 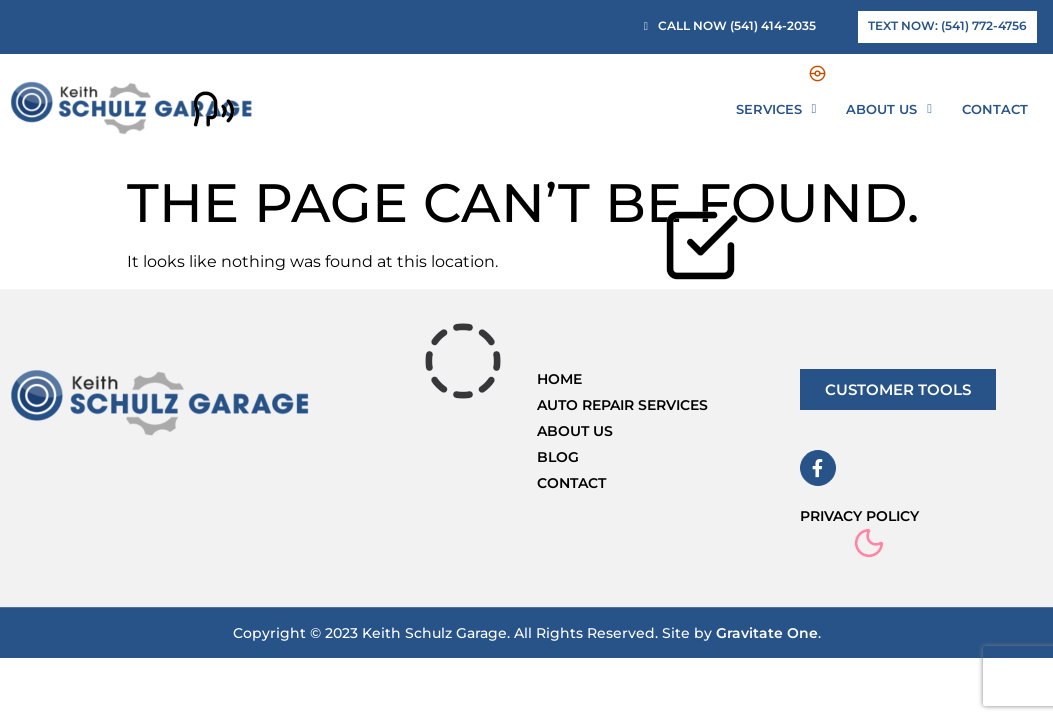 What do you see at coordinates (869, 543) in the screenshot?
I see `toggle dark mode or night theme` at bounding box center [869, 543].